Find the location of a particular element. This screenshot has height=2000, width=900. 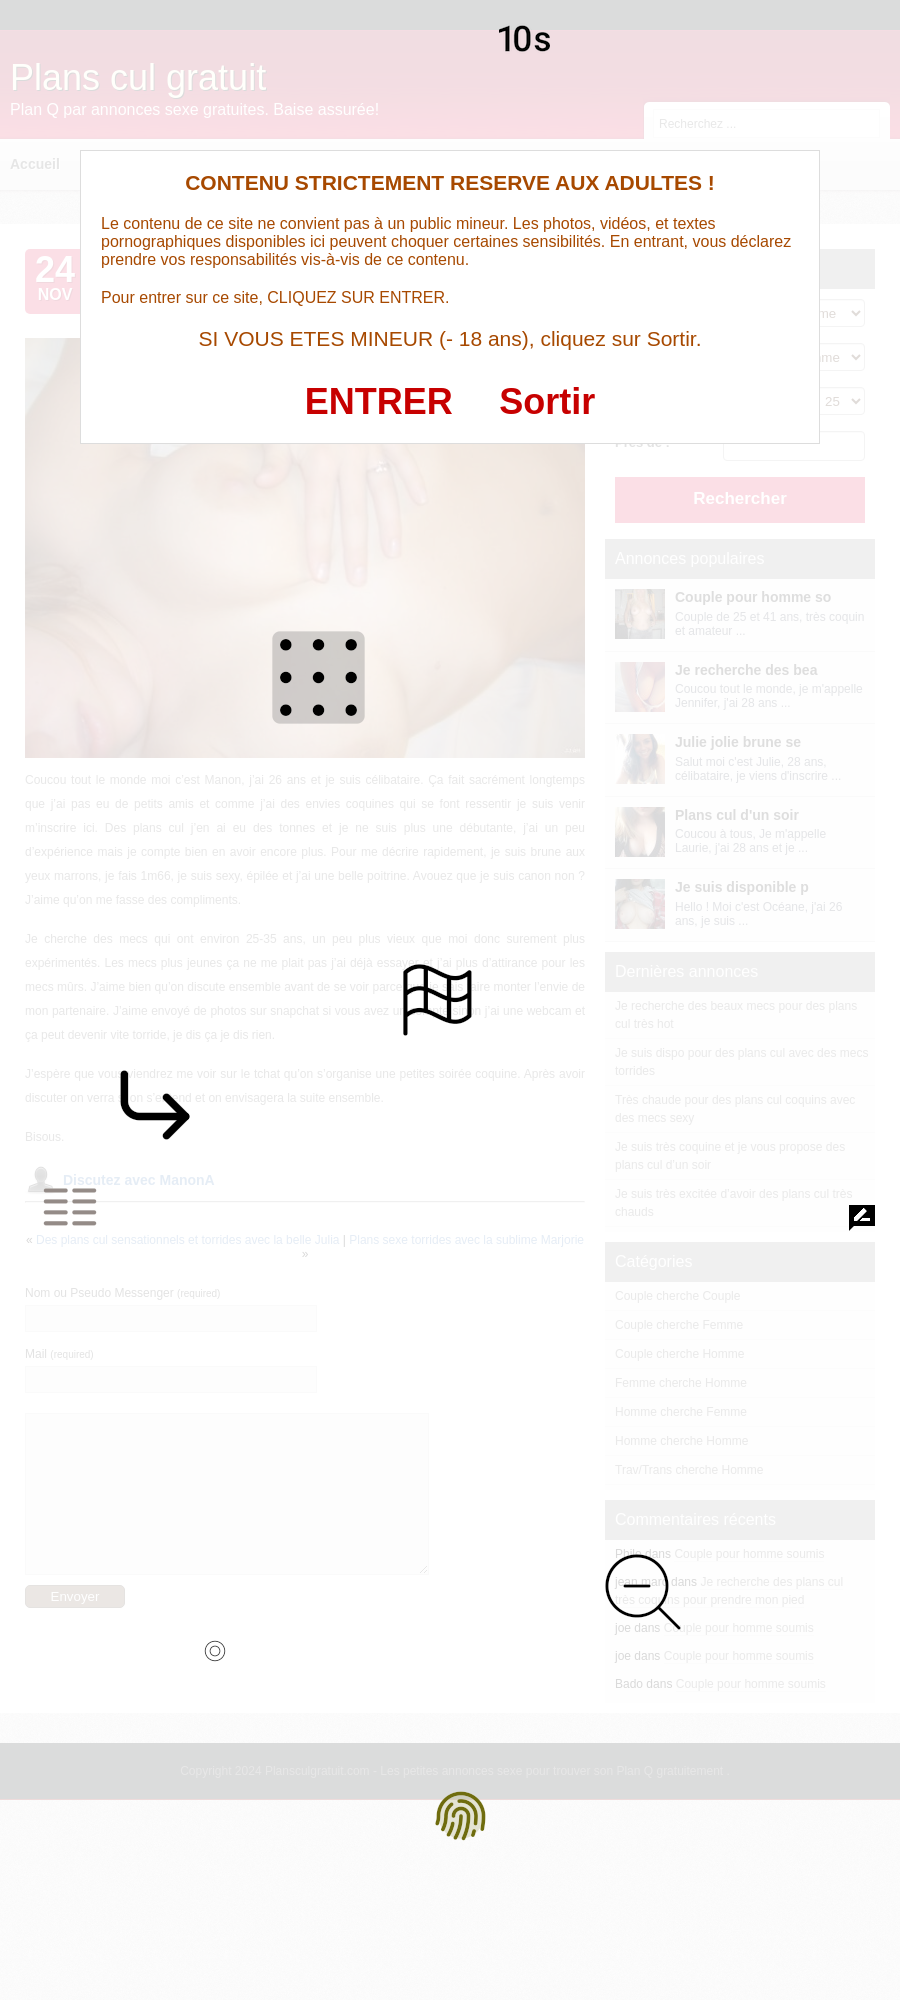

indicates a finish line or completion point is located at coordinates (434, 998).